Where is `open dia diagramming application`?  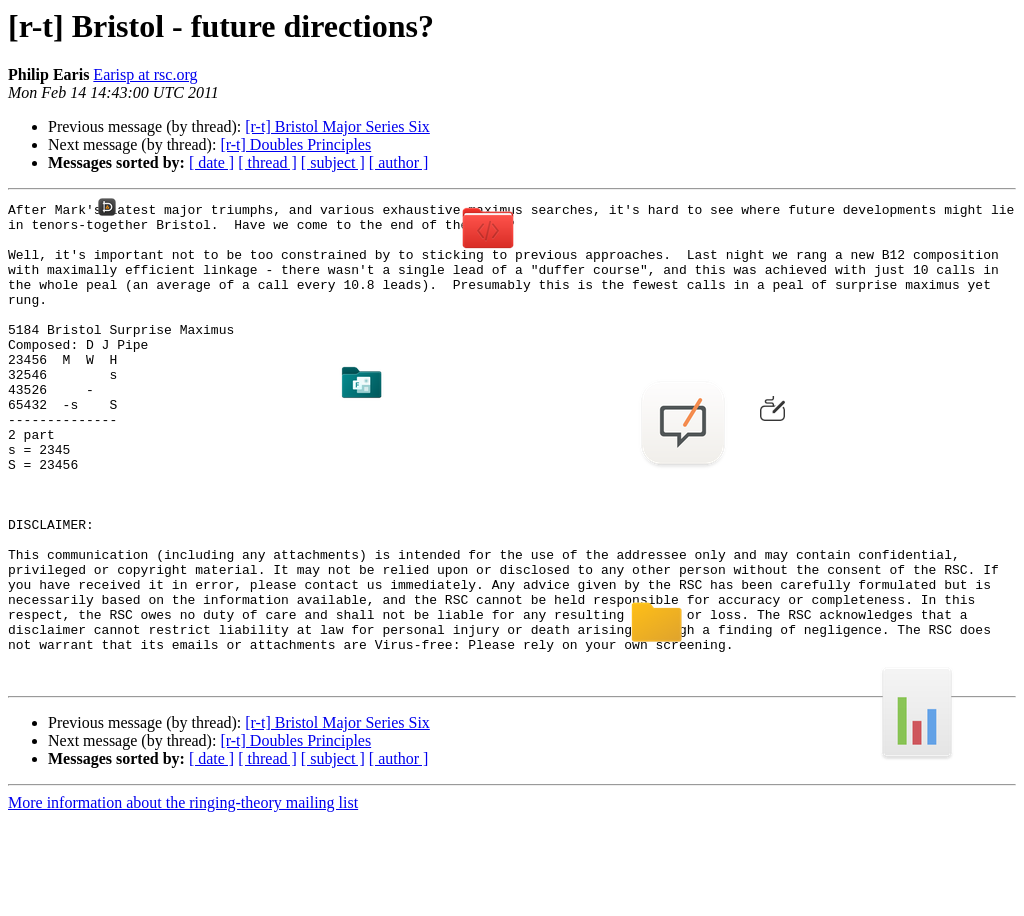
open dia diagramming application is located at coordinates (107, 207).